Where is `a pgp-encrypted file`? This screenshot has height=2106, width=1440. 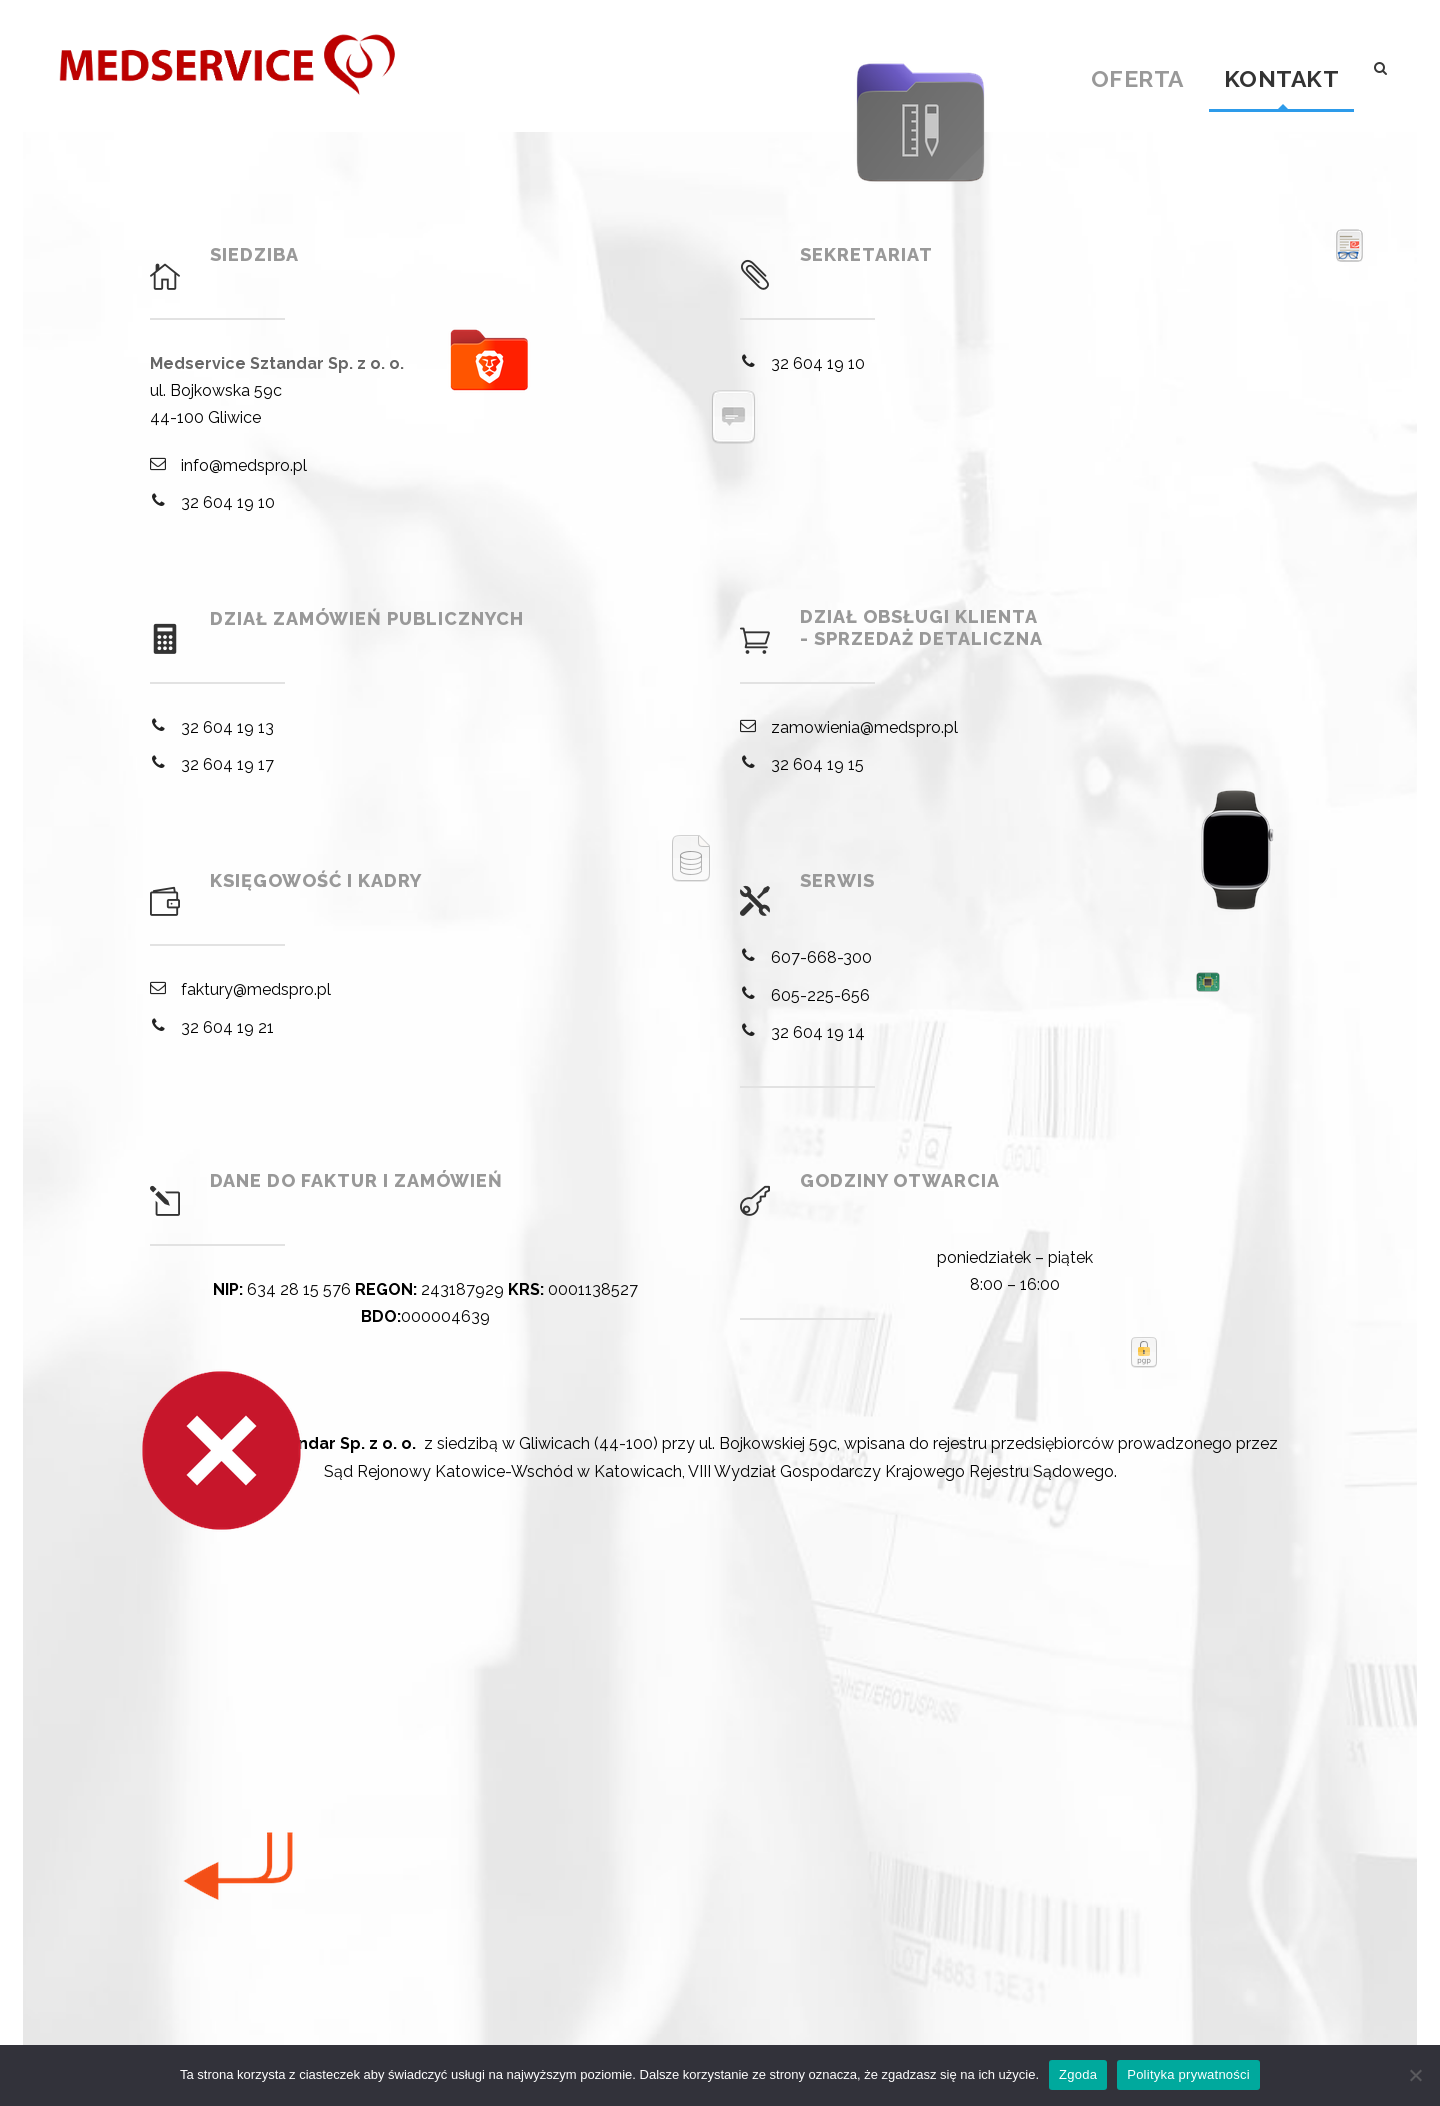 a pgp-encrypted file is located at coordinates (1144, 1352).